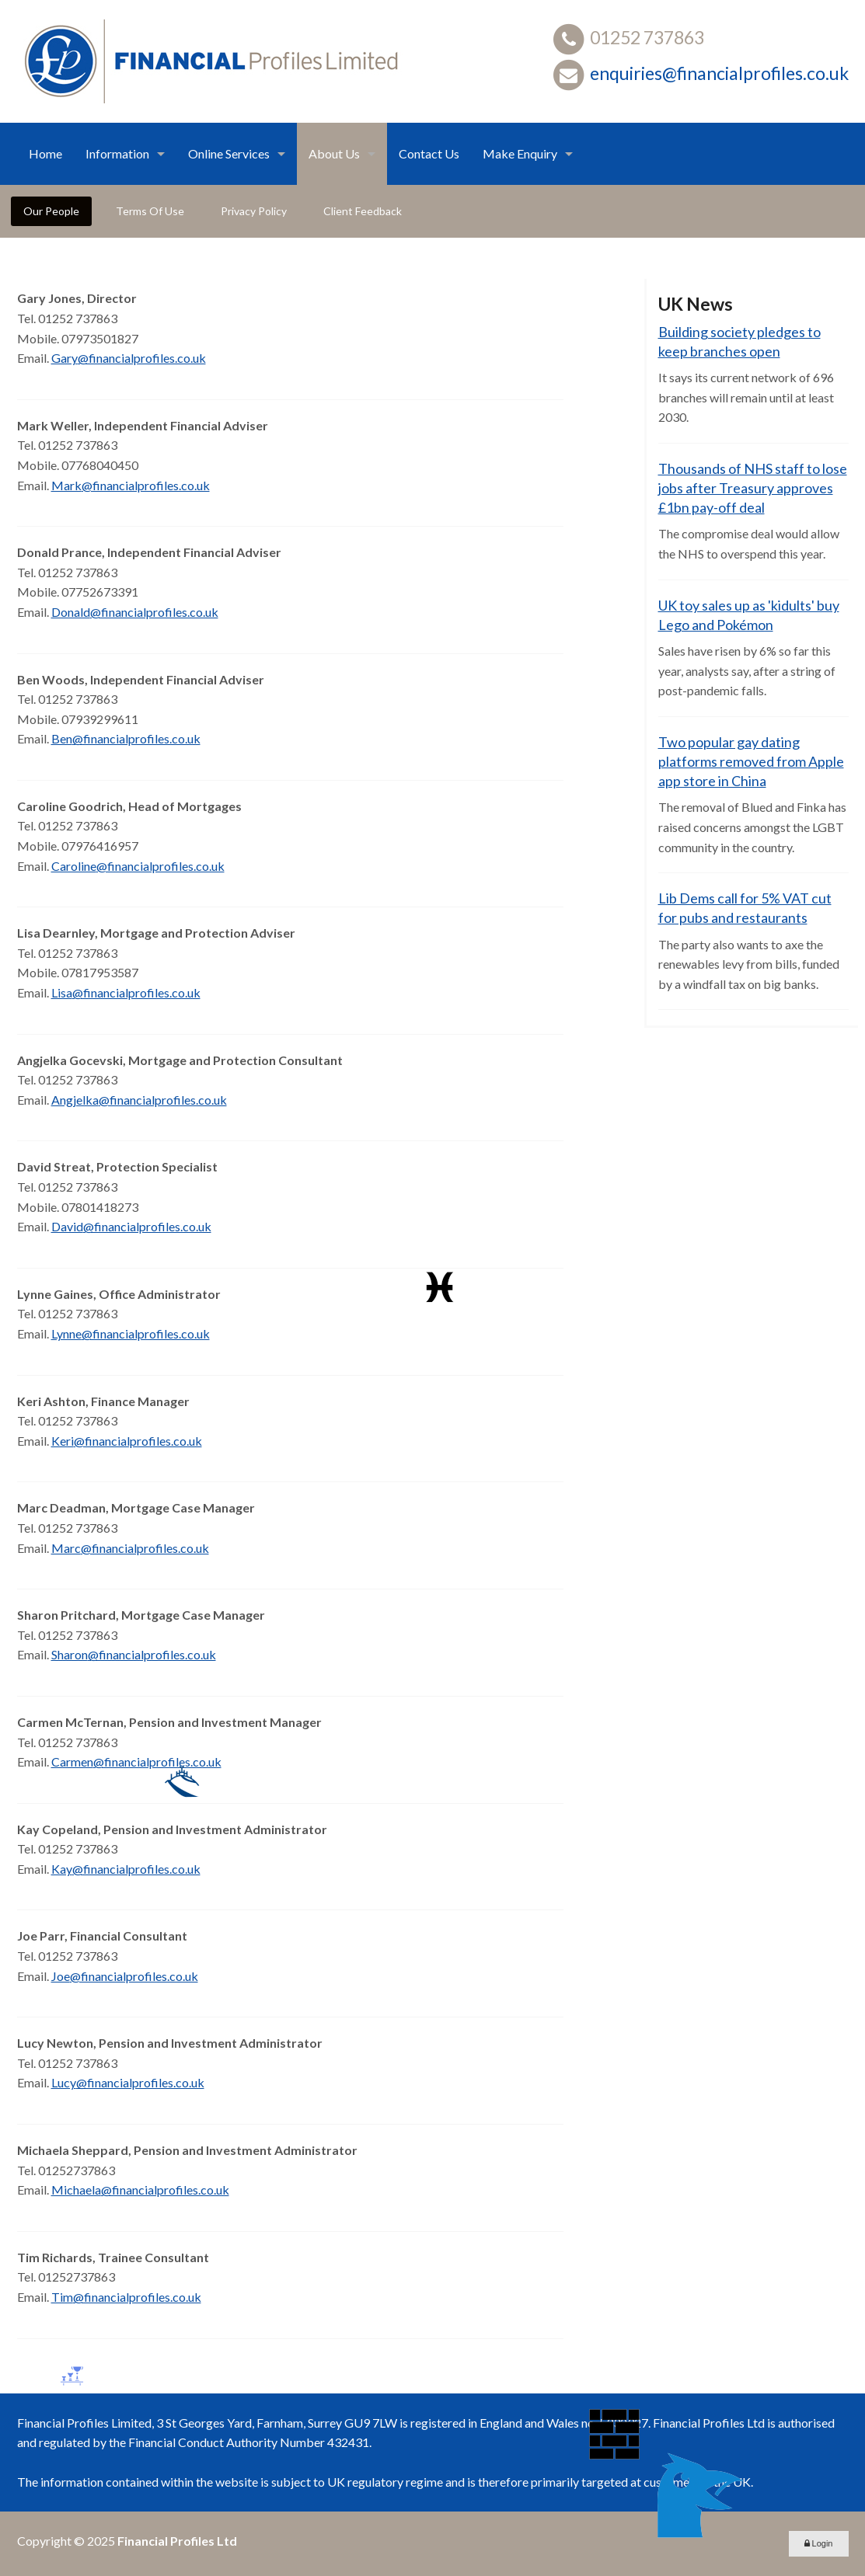 This screenshot has width=865, height=2576. I want to click on share to twitter, so click(700, 2494).